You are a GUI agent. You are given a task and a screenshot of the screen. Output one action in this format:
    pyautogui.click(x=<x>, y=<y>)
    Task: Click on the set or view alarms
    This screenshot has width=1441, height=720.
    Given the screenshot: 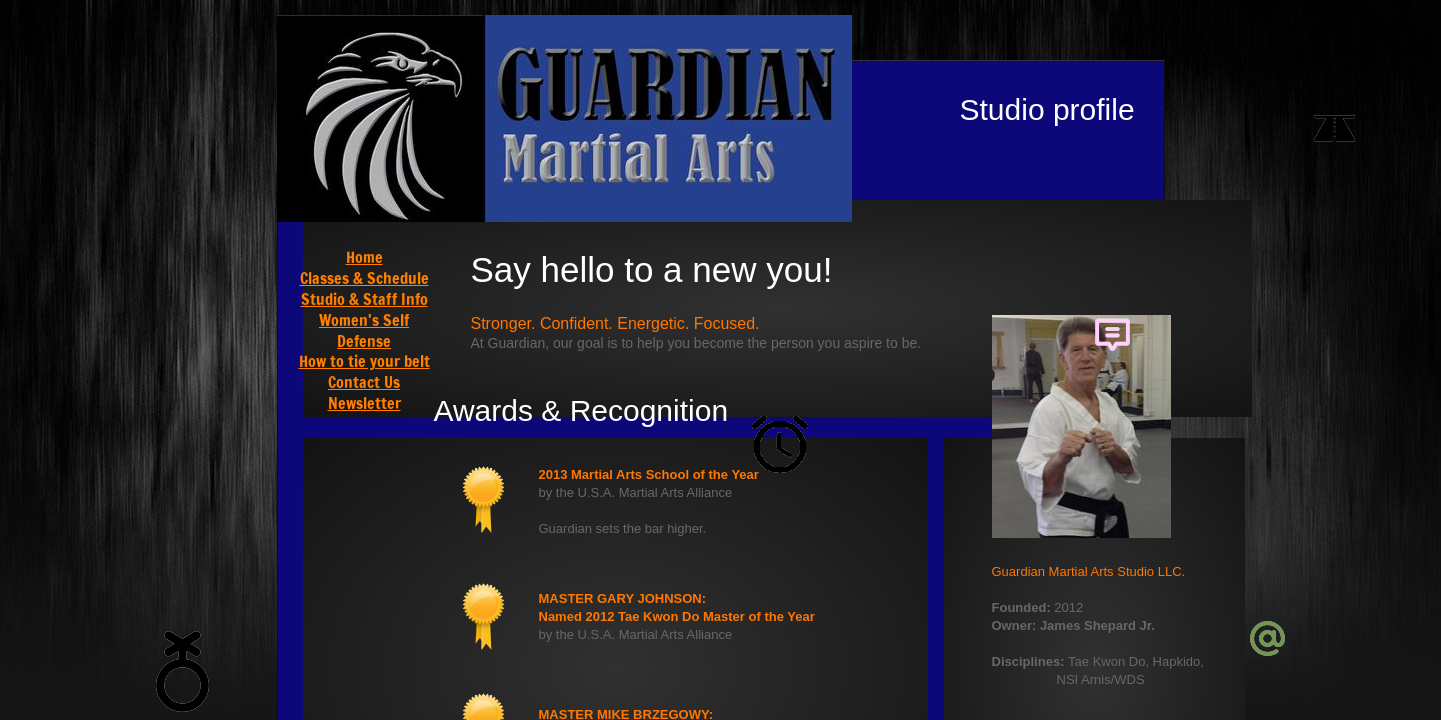 What is the action you would take?
    pyautogui.click(x=780, y=444)
    